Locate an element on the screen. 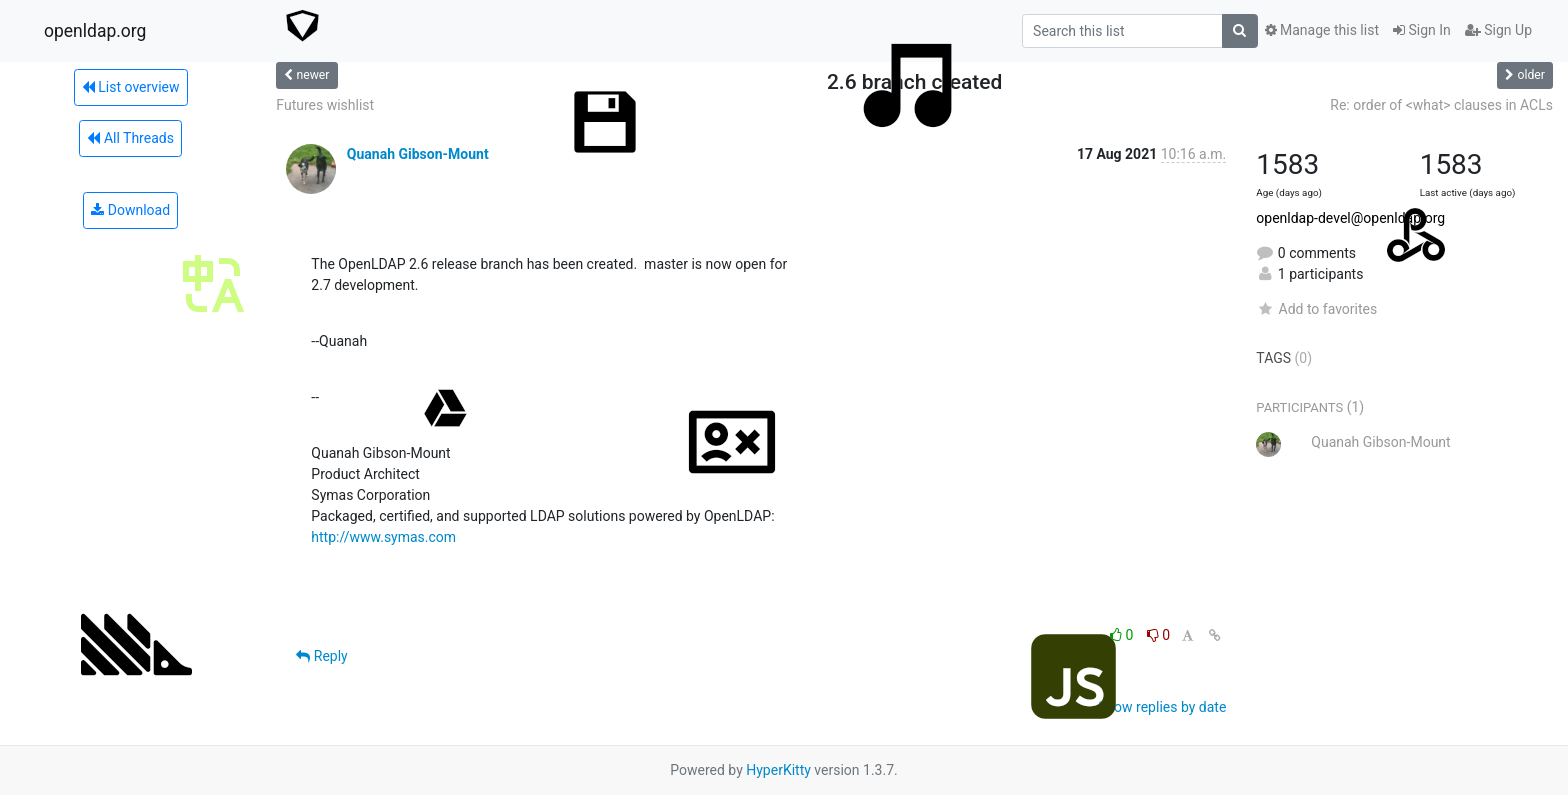  open PostHog analytics dashboard is located at coordinates (136, 644).